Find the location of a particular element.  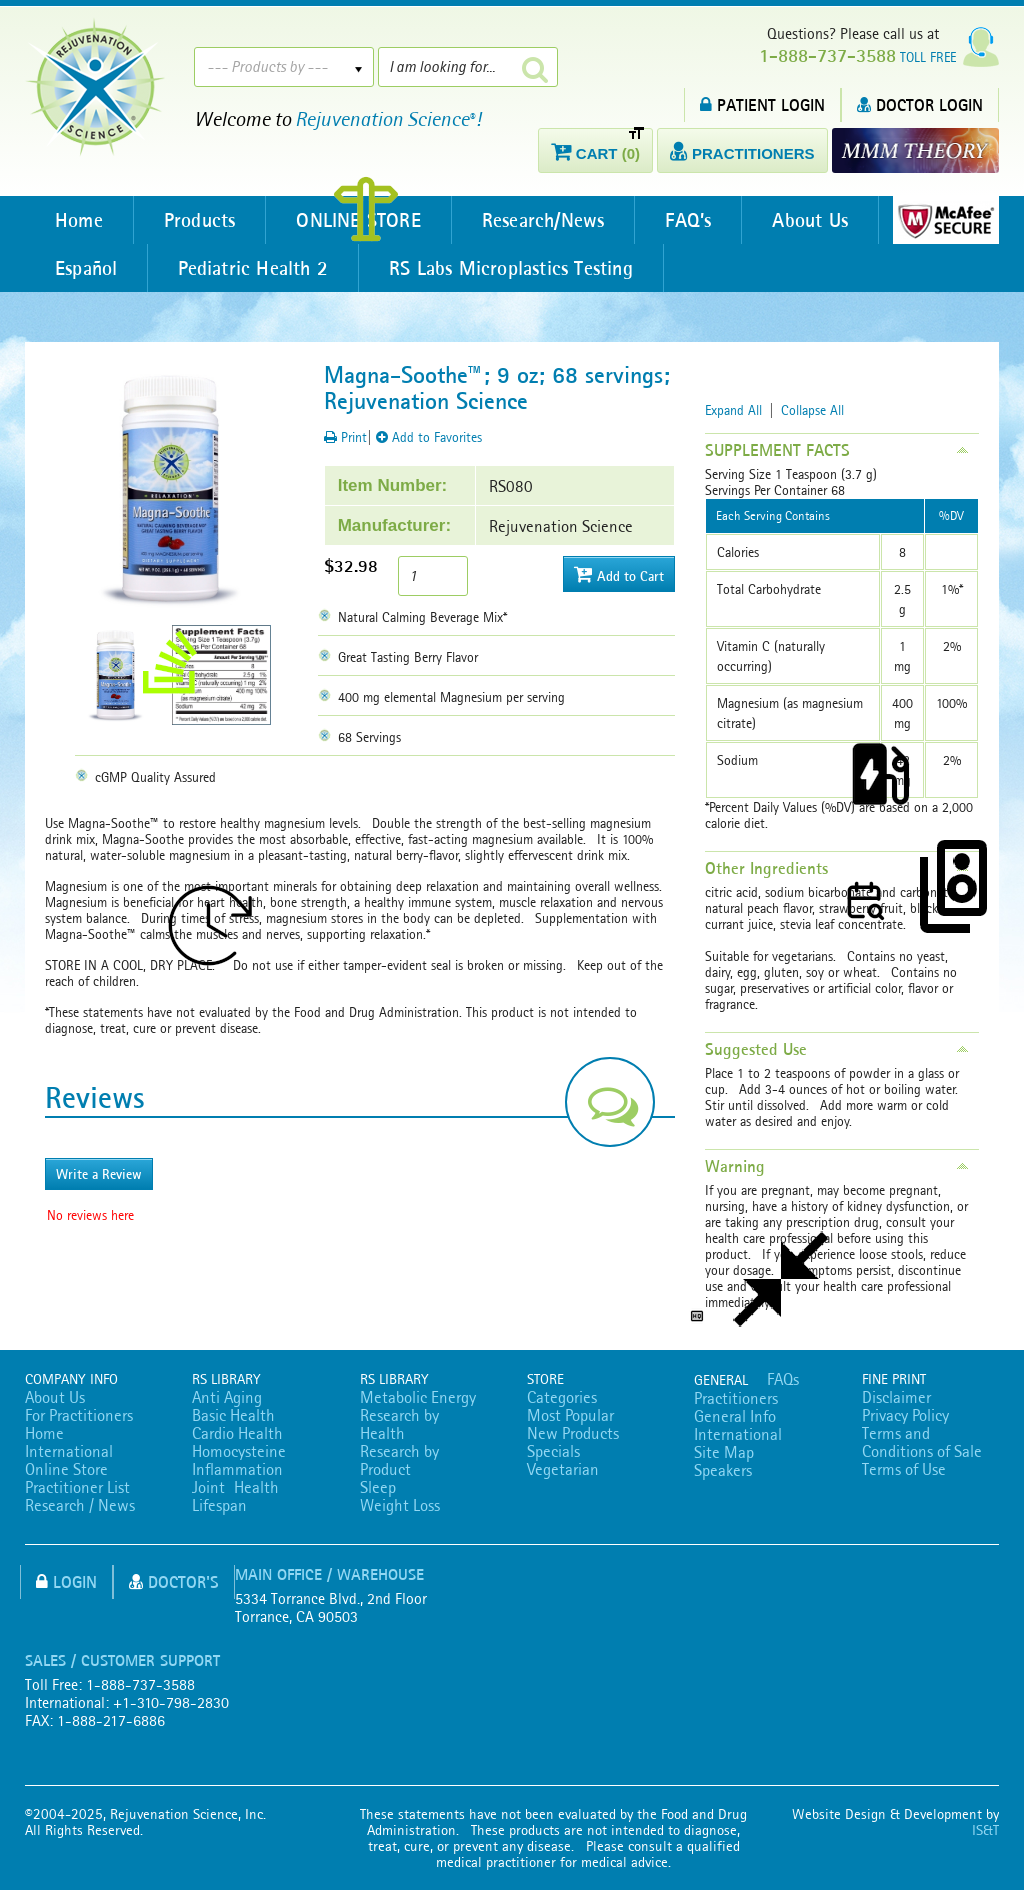

toggle high quality video or audio playback is located at coordinates (697, 1316).